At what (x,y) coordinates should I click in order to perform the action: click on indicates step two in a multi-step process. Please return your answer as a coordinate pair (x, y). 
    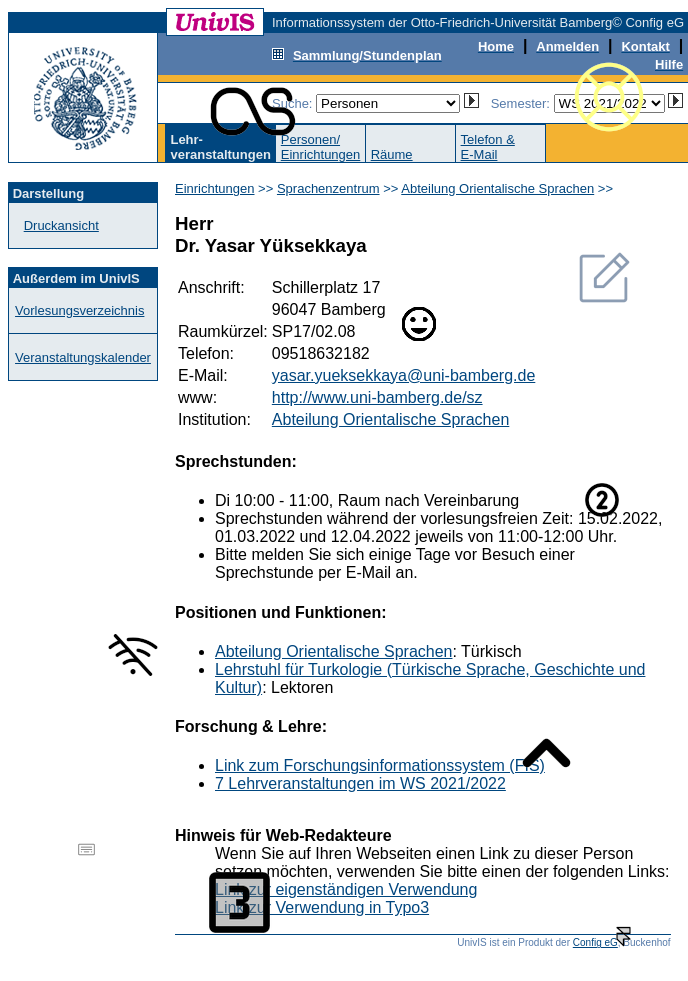
    Looking at the image, I should click on (602, 500).